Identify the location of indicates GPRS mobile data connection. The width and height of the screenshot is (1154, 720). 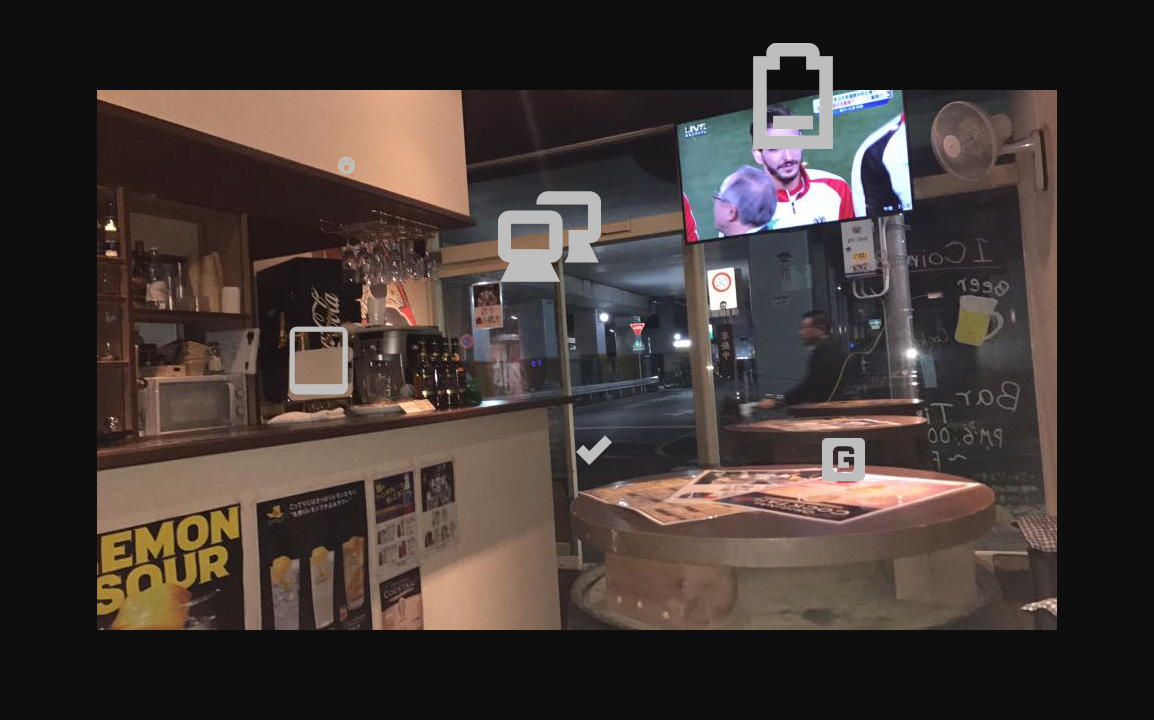
(843, 459).